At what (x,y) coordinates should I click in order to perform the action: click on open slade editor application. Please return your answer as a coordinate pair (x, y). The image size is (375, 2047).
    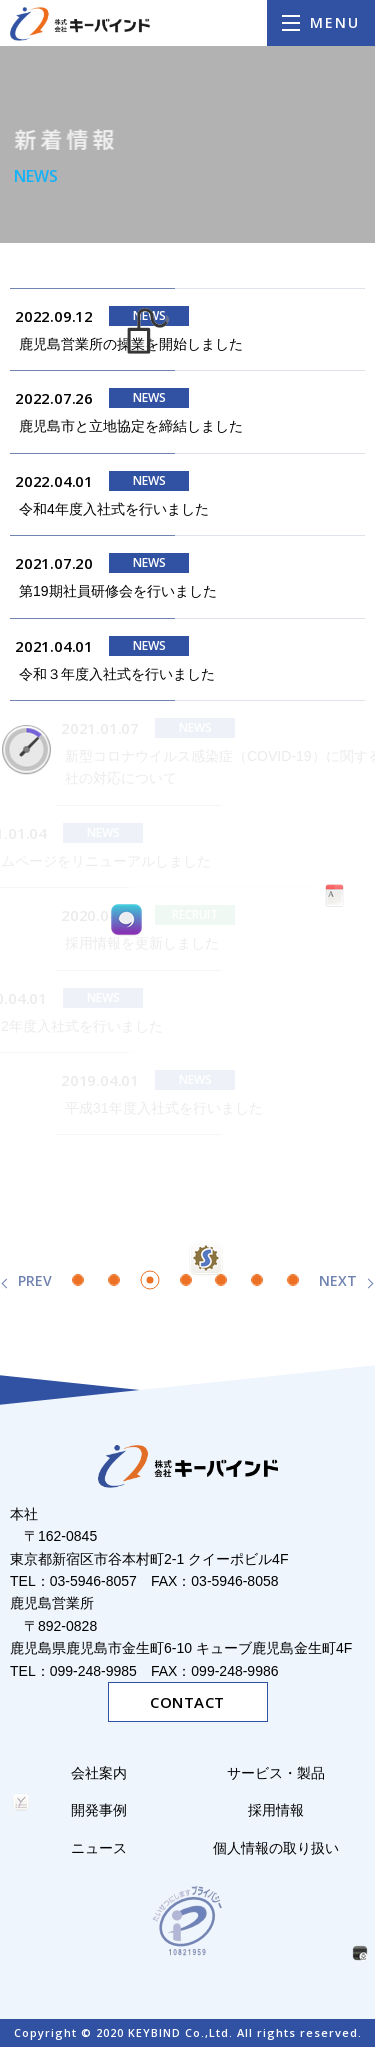
    Looking at the image, I should click on (206, 1258).